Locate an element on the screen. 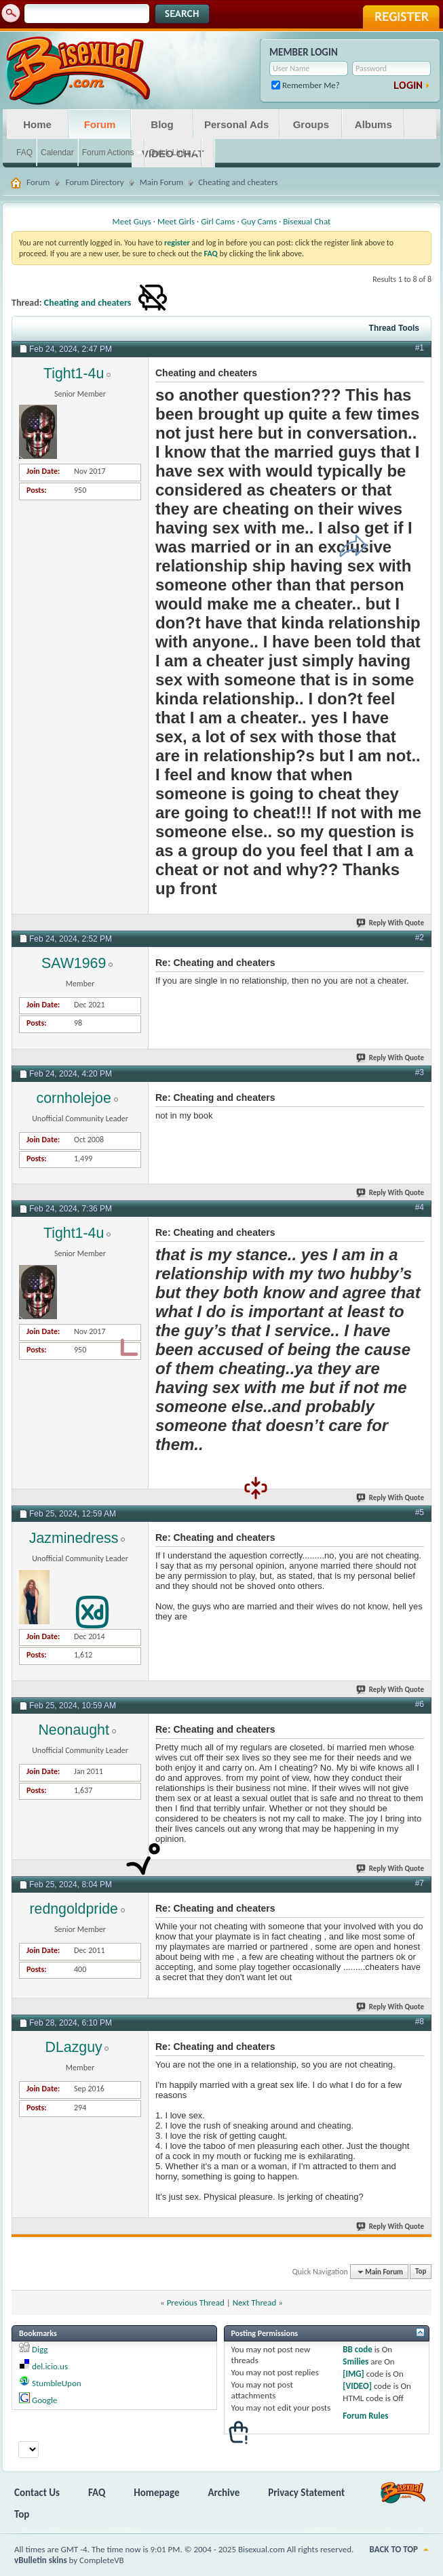 The image size is (443, 2576). collapse viewport height is located at coordinates (256, 1488).